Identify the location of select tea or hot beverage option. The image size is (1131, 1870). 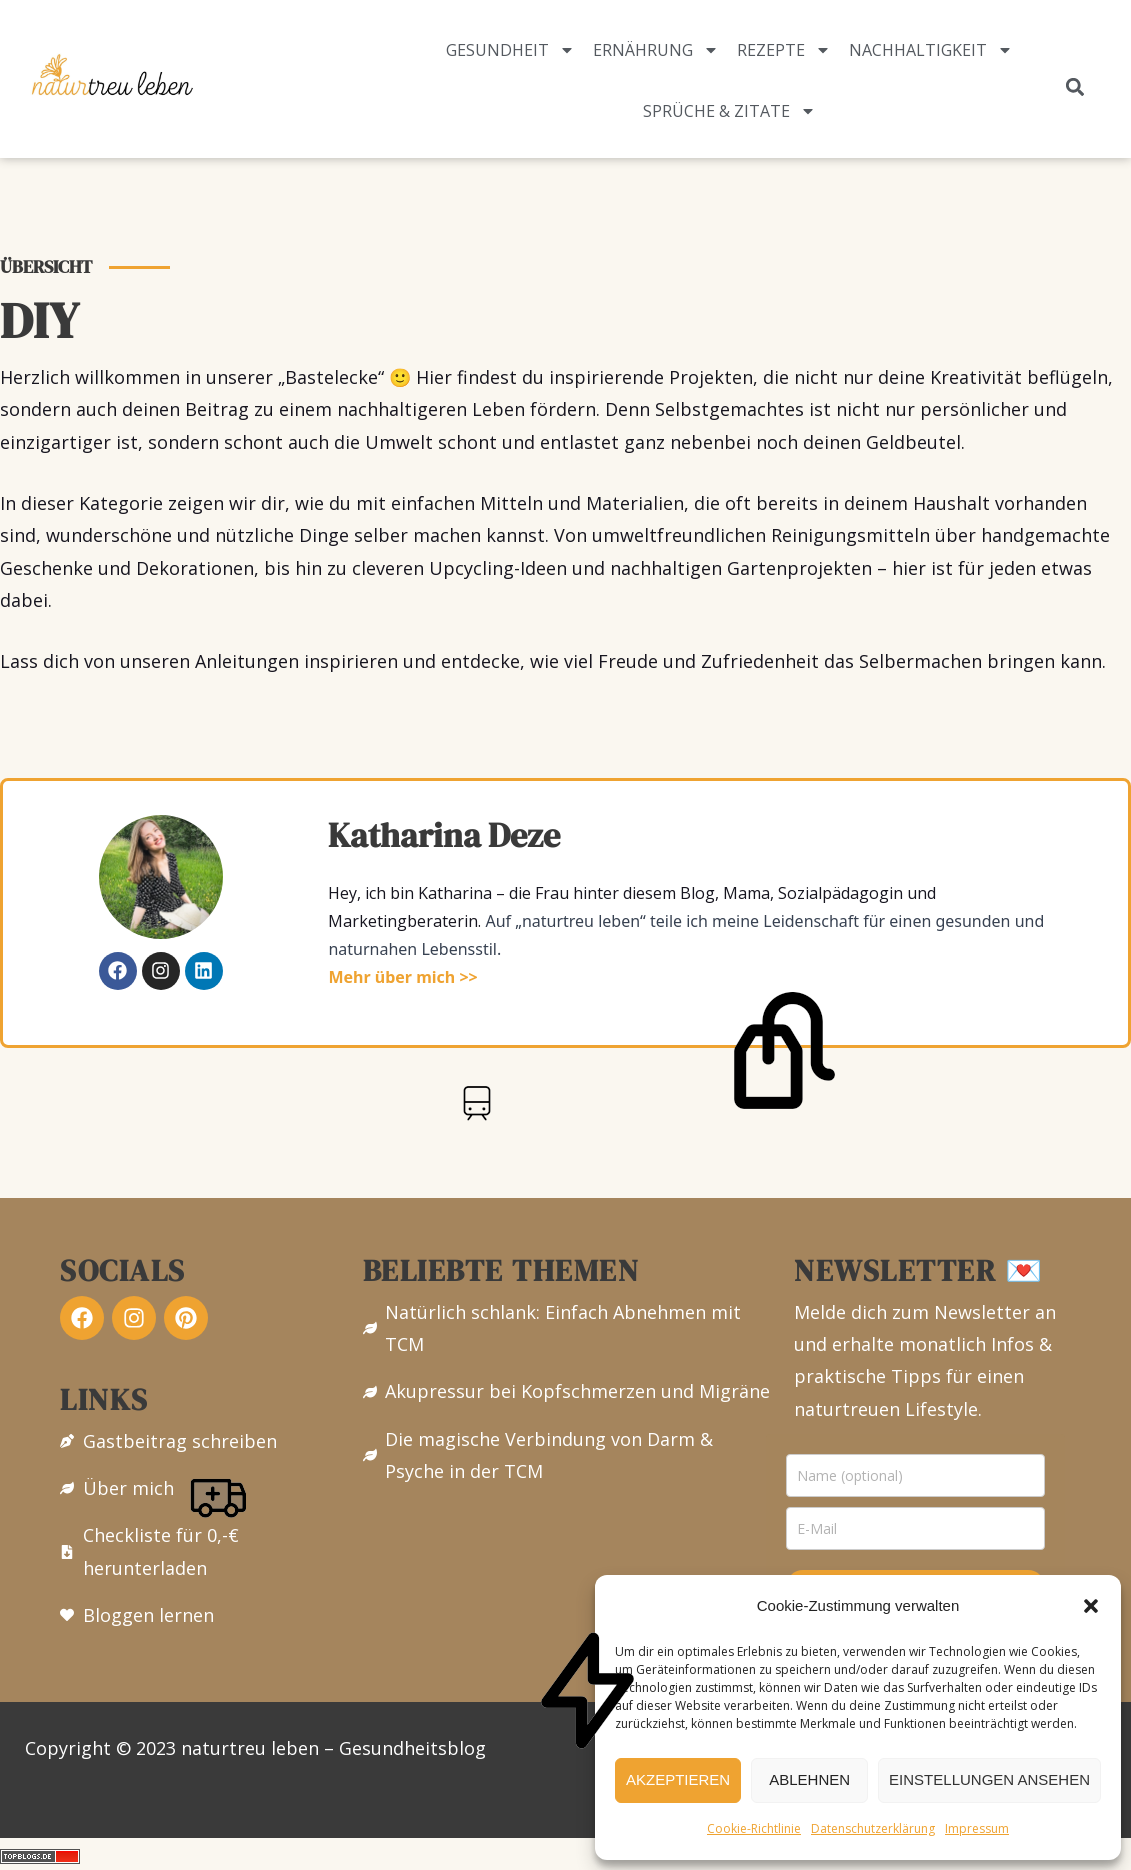
(780, 1054).